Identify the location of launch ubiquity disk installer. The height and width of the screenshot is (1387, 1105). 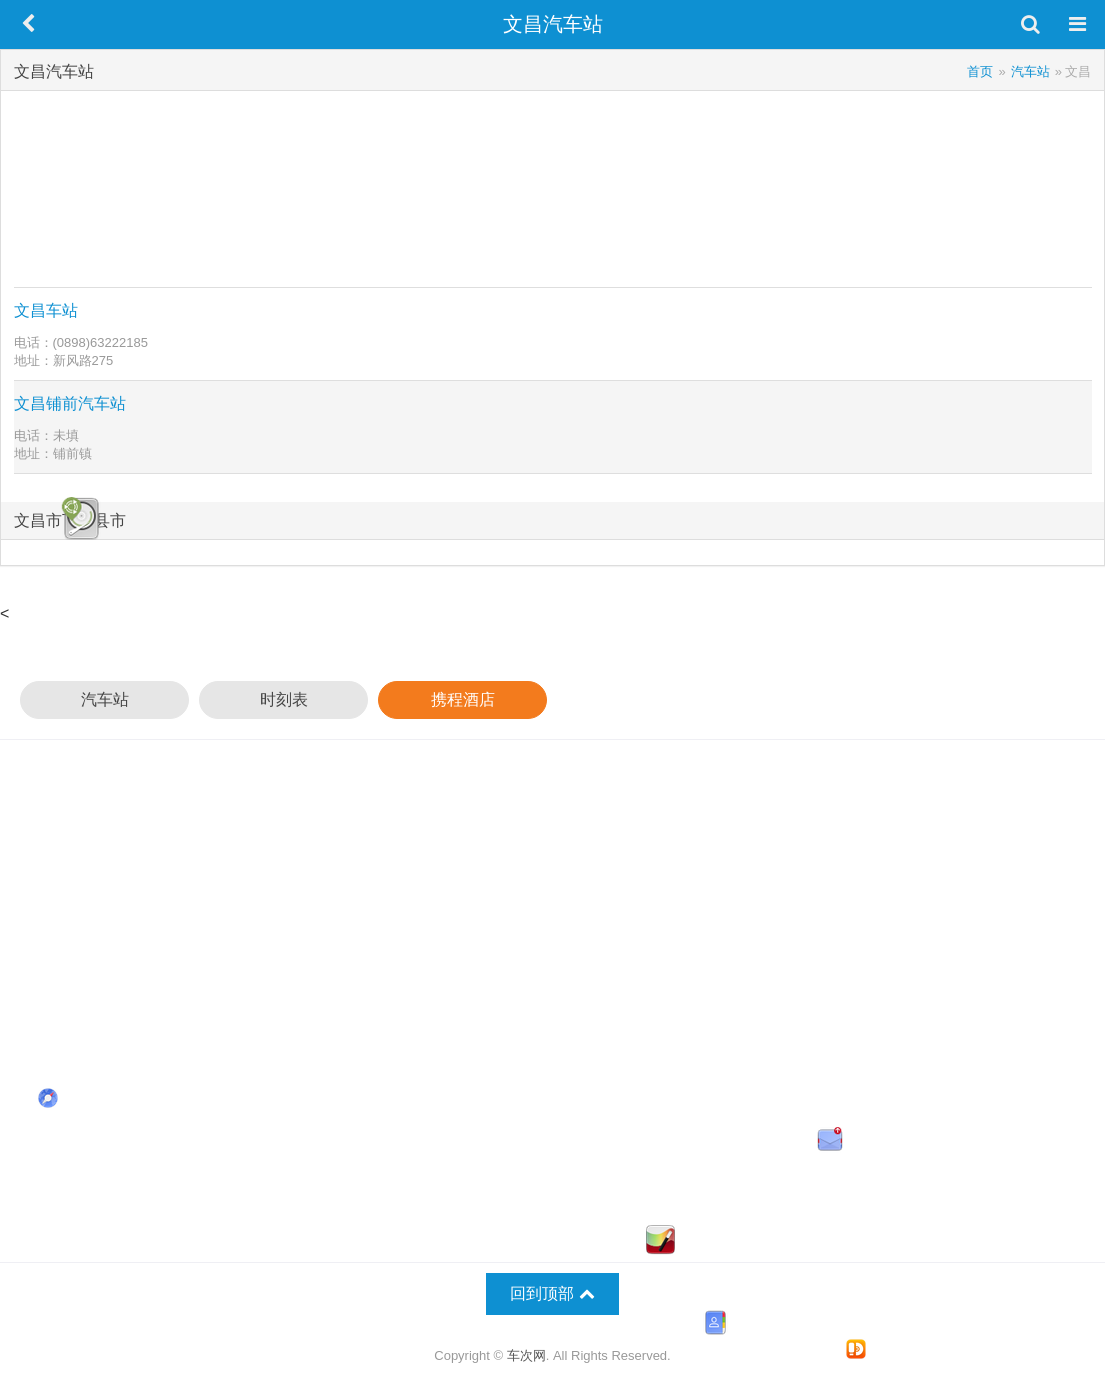
(81, 518).